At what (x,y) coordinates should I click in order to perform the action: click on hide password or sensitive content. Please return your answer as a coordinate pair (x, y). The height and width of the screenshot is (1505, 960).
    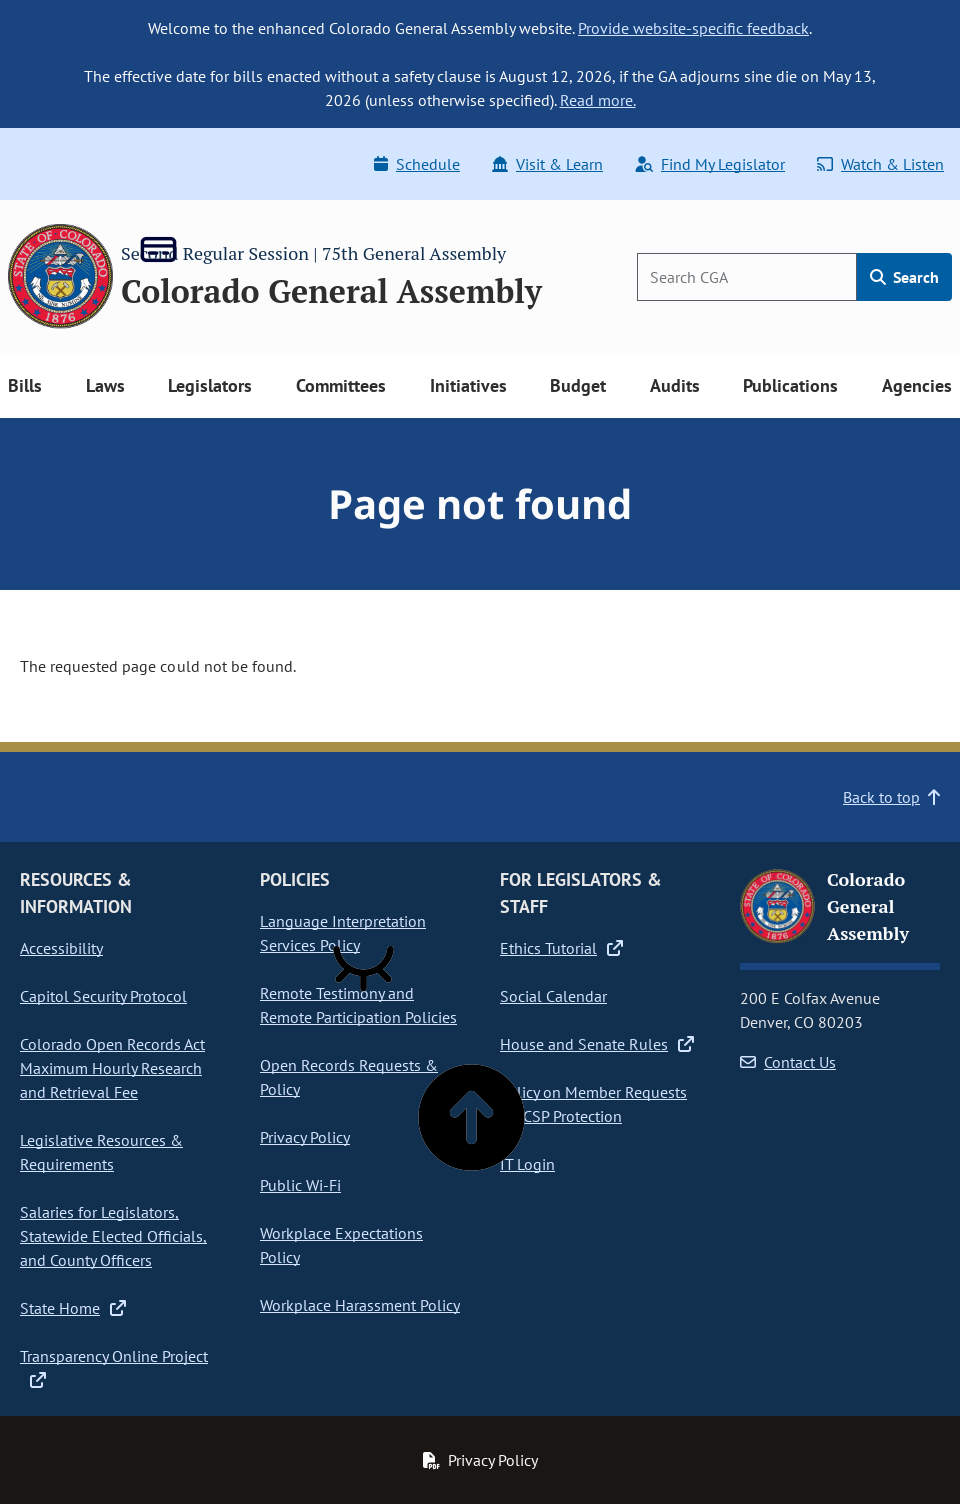
    Looking at the image, I should click on (363, 964).